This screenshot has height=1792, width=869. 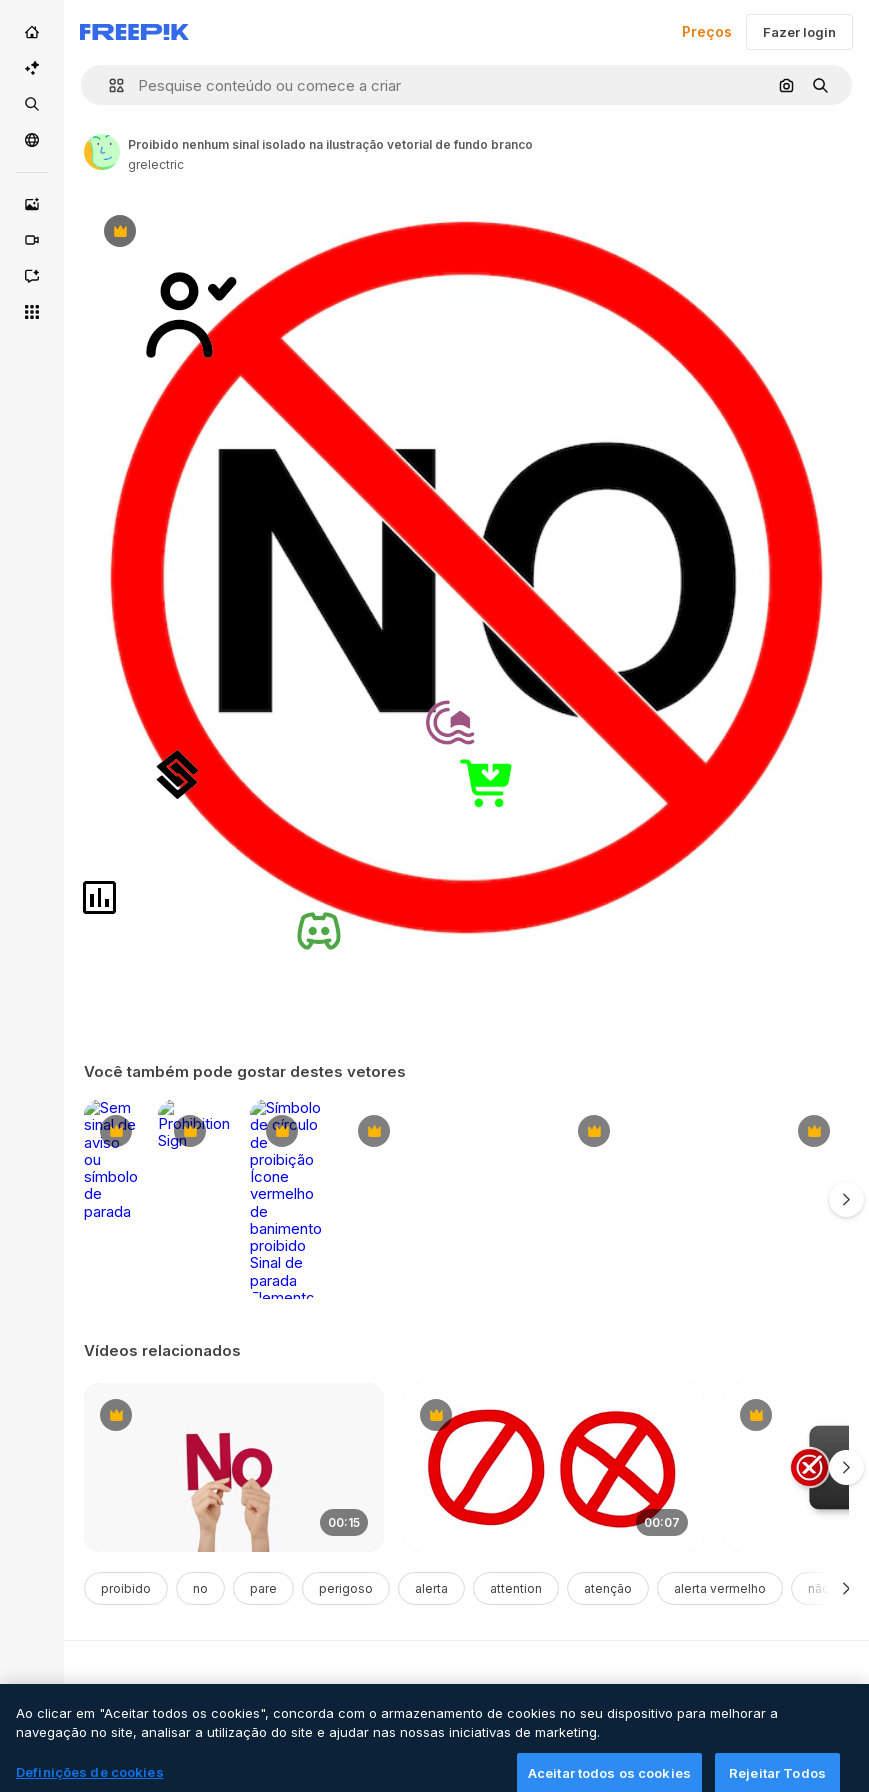 What do you see at coordinates (99, 897) in the screenshot?
I see `view analytics and reports` at bounding box center [99, 897].